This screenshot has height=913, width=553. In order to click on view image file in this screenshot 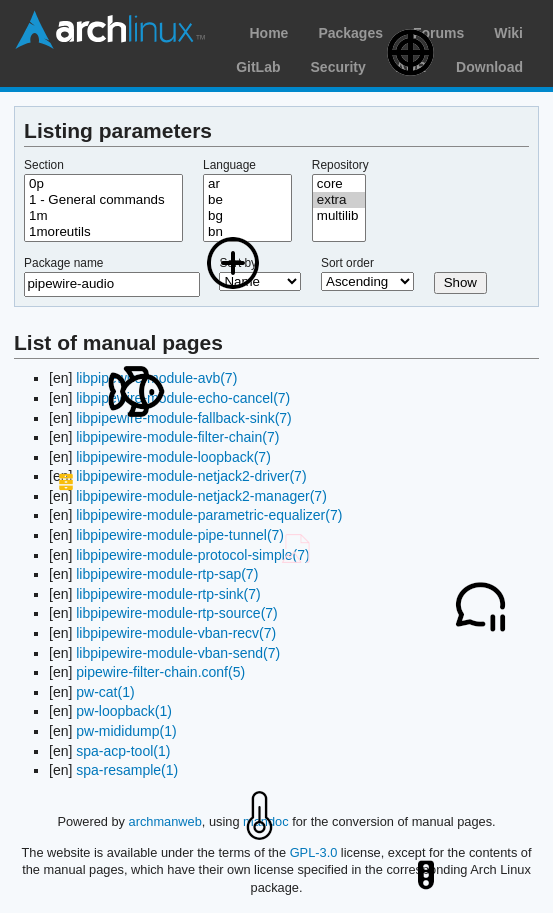, I will do `click(297, 548)`.